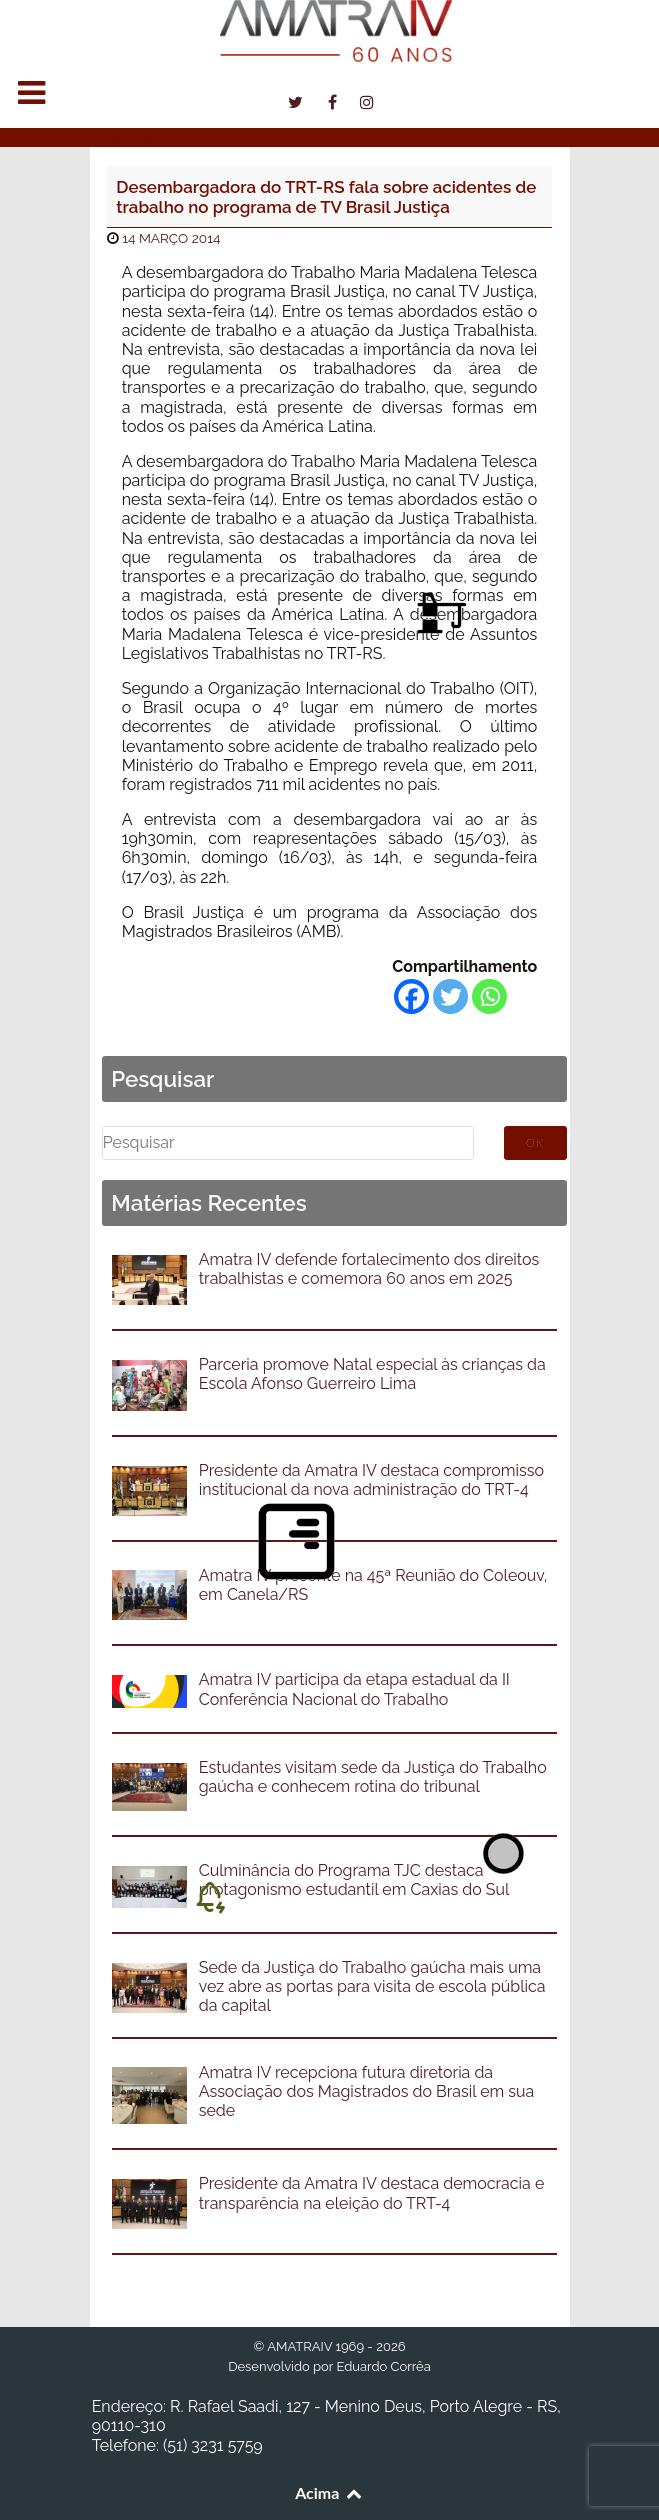 This screenshot has width=659, height=2520. What do you see at coordinates (441, 613) in the screenshot?
I see `access construction or building management tools` at bounding box center [441, 613].